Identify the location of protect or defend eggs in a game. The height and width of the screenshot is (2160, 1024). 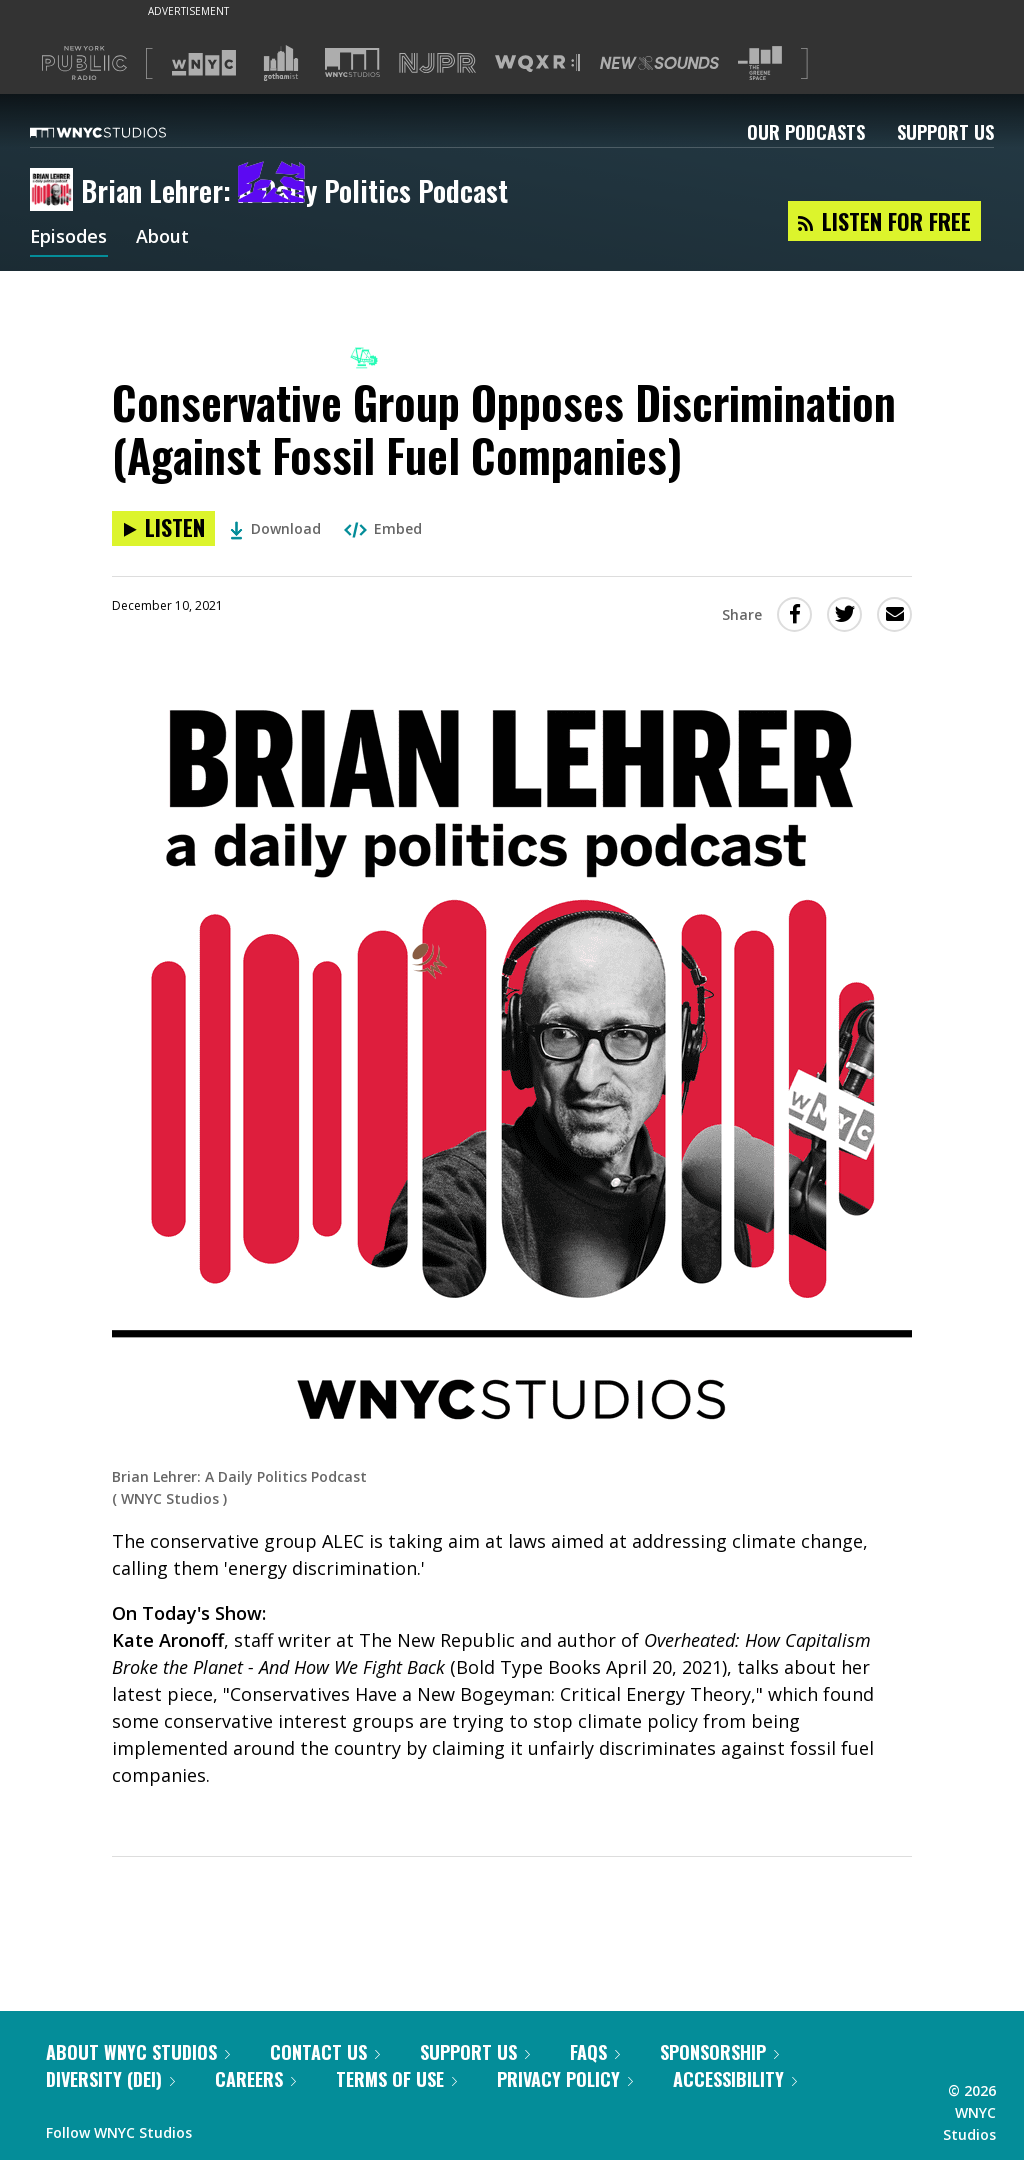
(429, 961).